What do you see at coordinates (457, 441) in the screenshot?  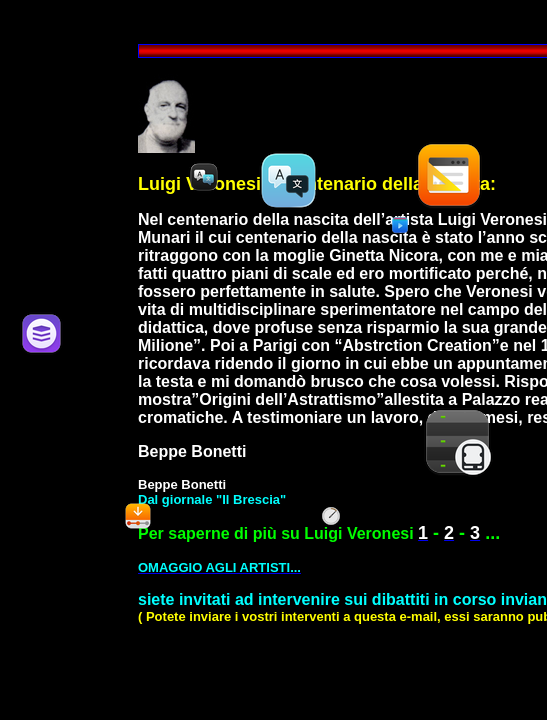 I see `configure iscsi storage server settings` at bounding box center [457, 441].